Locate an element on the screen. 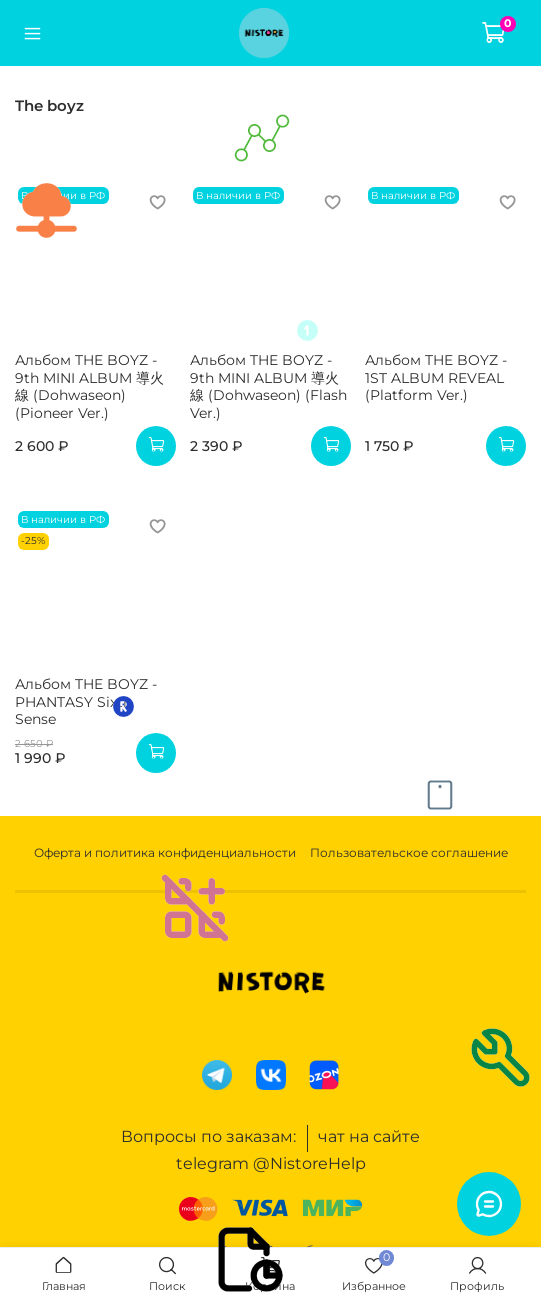 Image resolution: width=541 pixels, height=1301 pixels. view connected data points or nodes is located at coordinates (262, 138).